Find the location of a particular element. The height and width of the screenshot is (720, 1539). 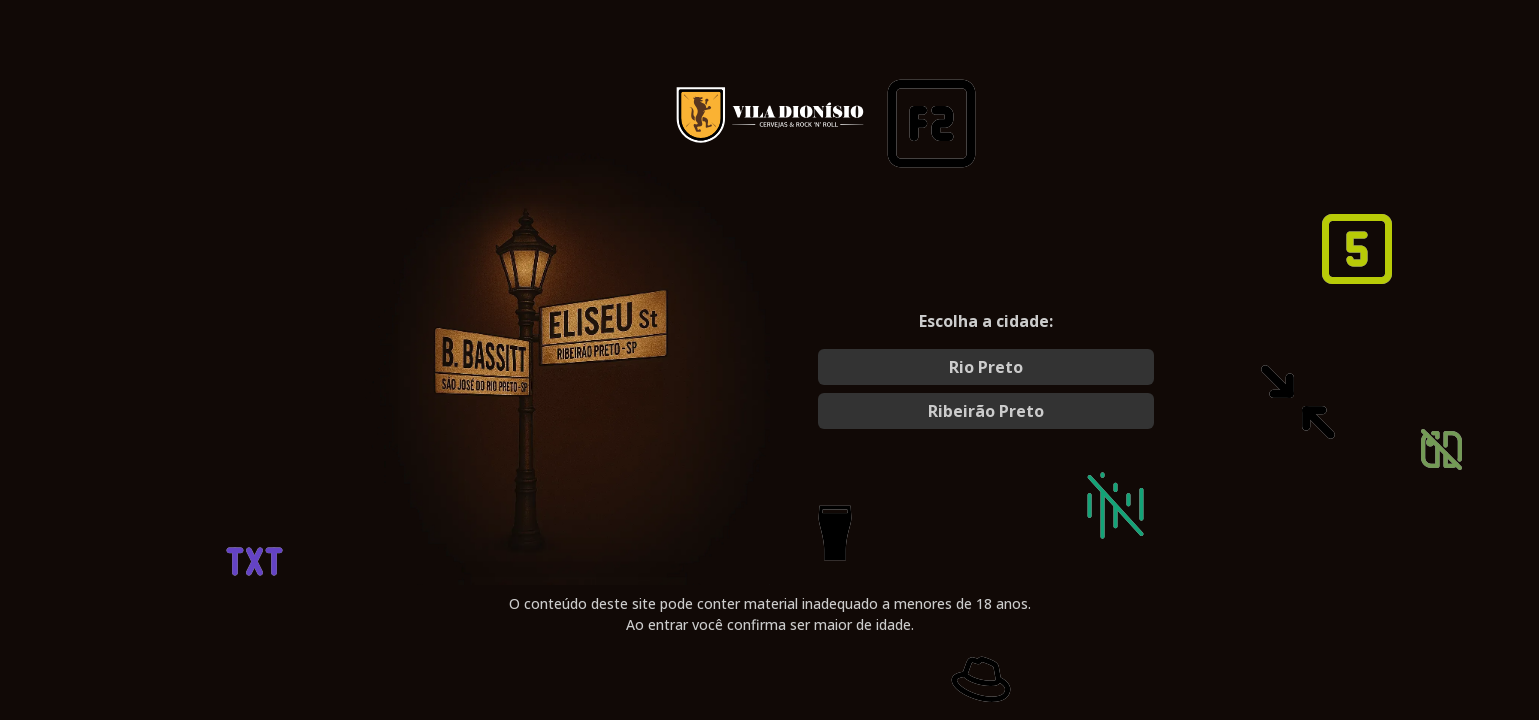

audio waveform muted or disabled is located at coordinates (1115, 505).